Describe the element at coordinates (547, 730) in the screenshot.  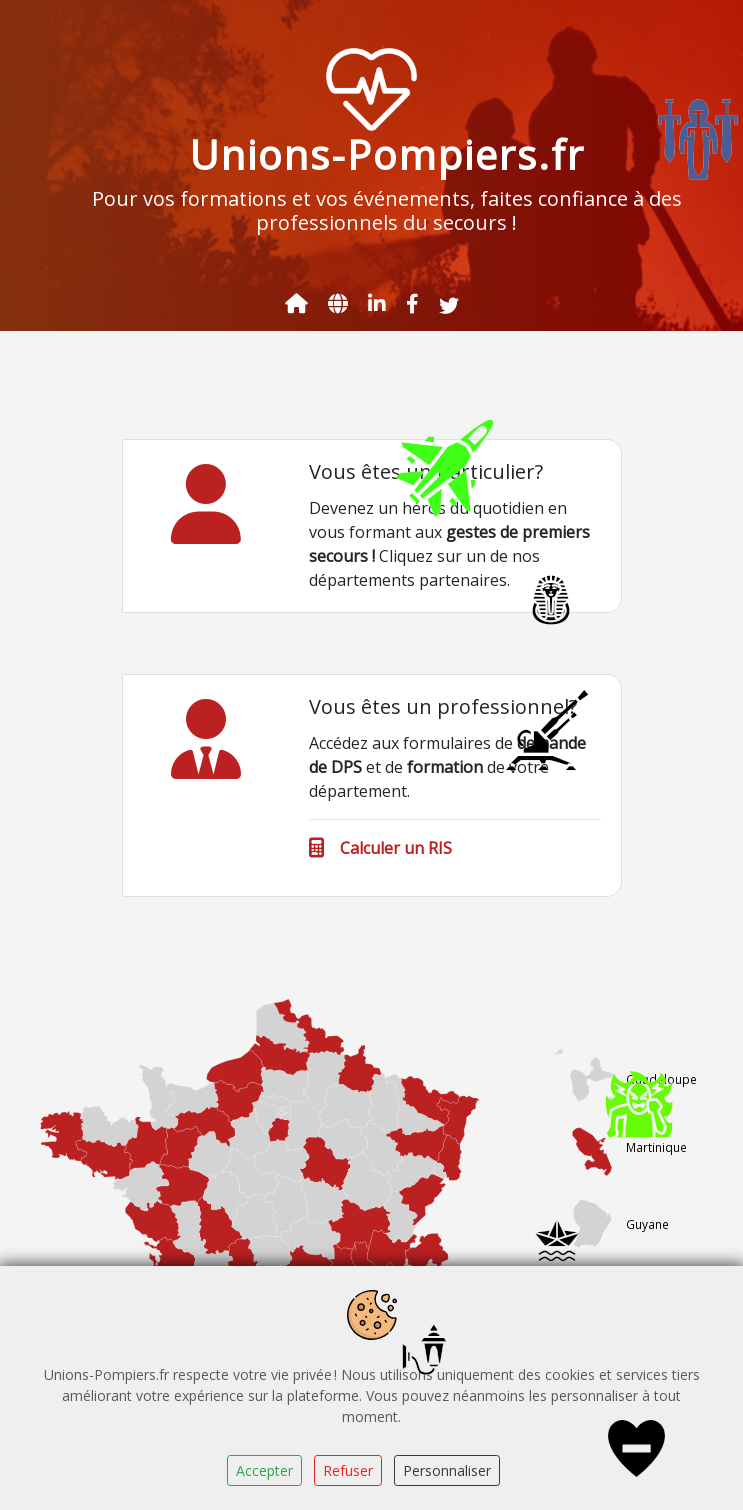
I see `anti-aircraft gun unit or defense structure in a strategy game` at that location.